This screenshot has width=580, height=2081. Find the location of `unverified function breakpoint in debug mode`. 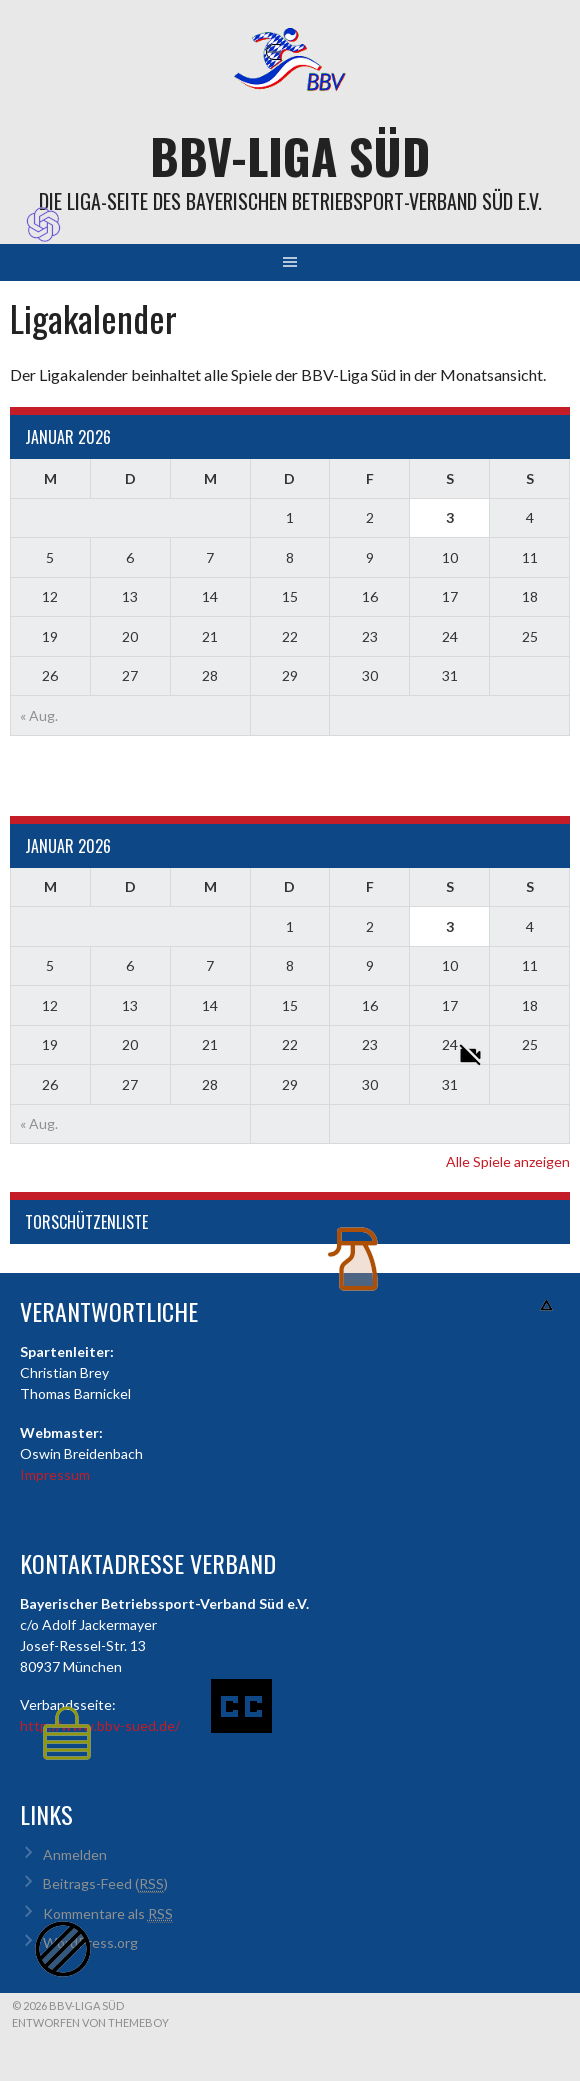

unverified function breakpoint in debug mode is located at coordinates (546, 1305).